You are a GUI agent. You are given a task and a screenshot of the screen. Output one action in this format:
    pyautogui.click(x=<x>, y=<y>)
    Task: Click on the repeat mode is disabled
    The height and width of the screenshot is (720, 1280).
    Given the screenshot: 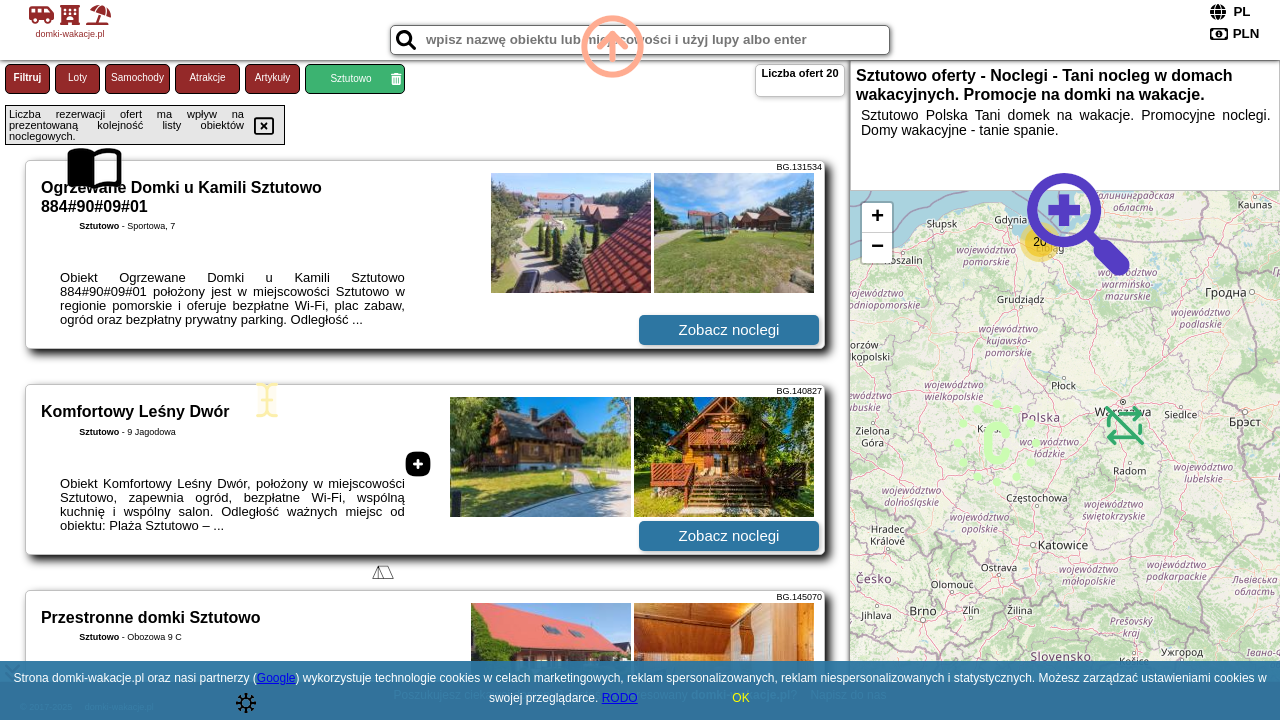 What is the action you would take?
    pyautogui.click(x=1124, y=425)
    